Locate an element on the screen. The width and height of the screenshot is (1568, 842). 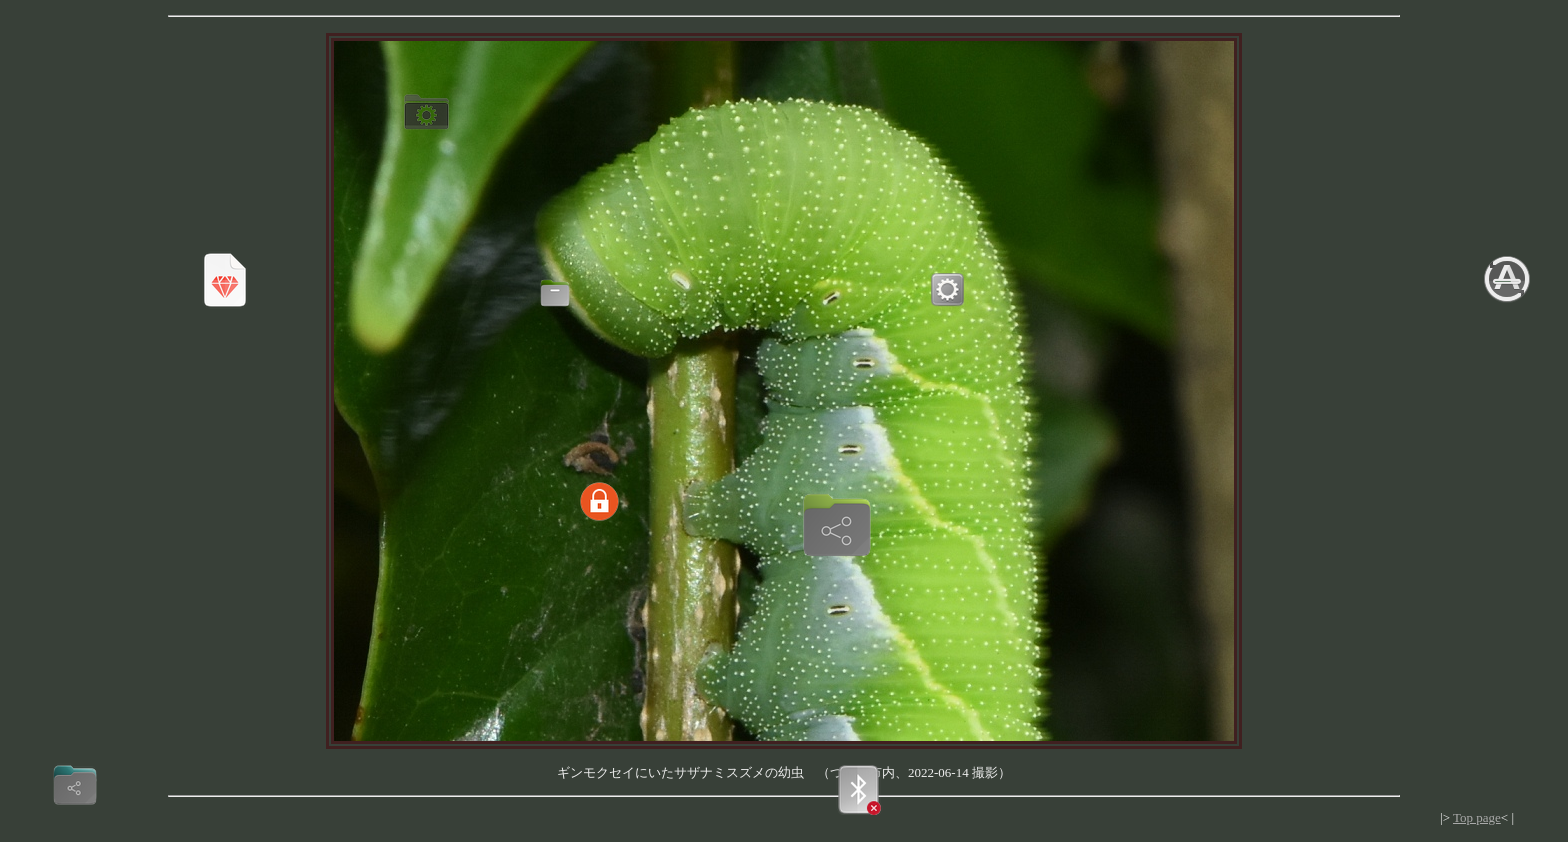
a ruby programming language source file is located at coordinates (225, 280).